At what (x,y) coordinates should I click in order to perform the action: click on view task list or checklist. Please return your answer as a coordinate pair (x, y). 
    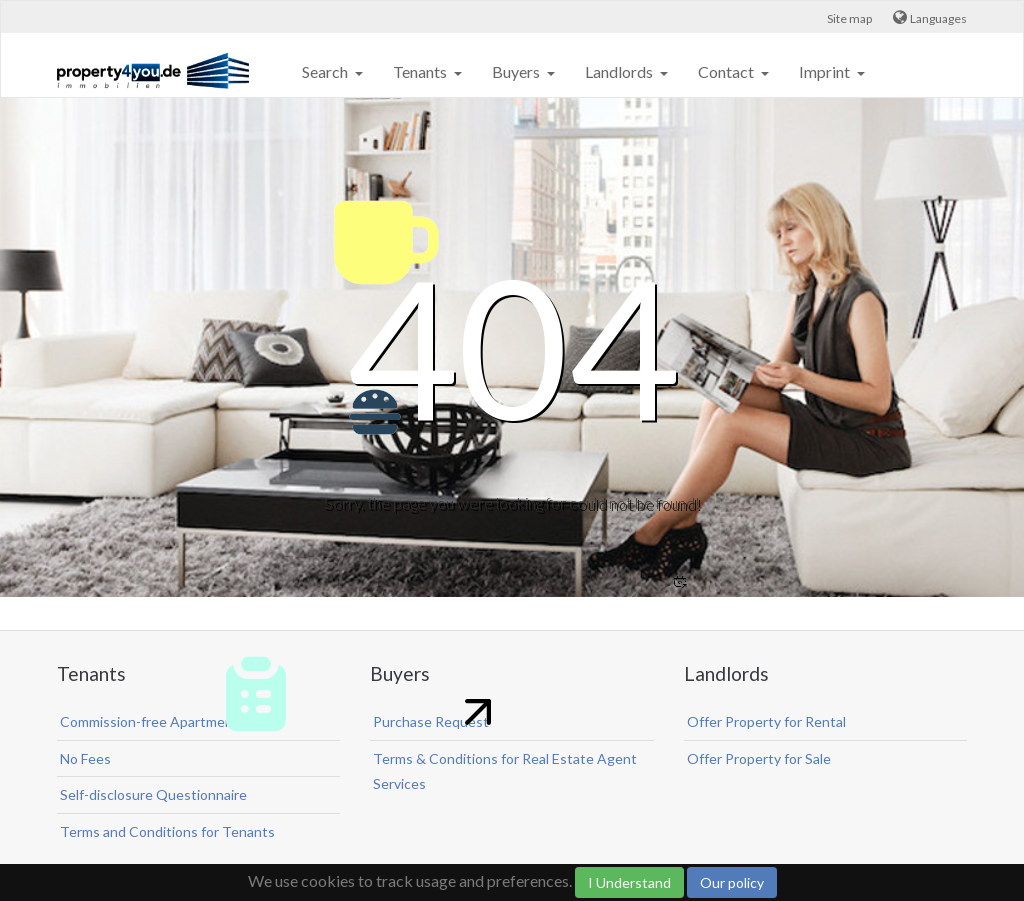
    Looking at the image, I should click on (256, 694).